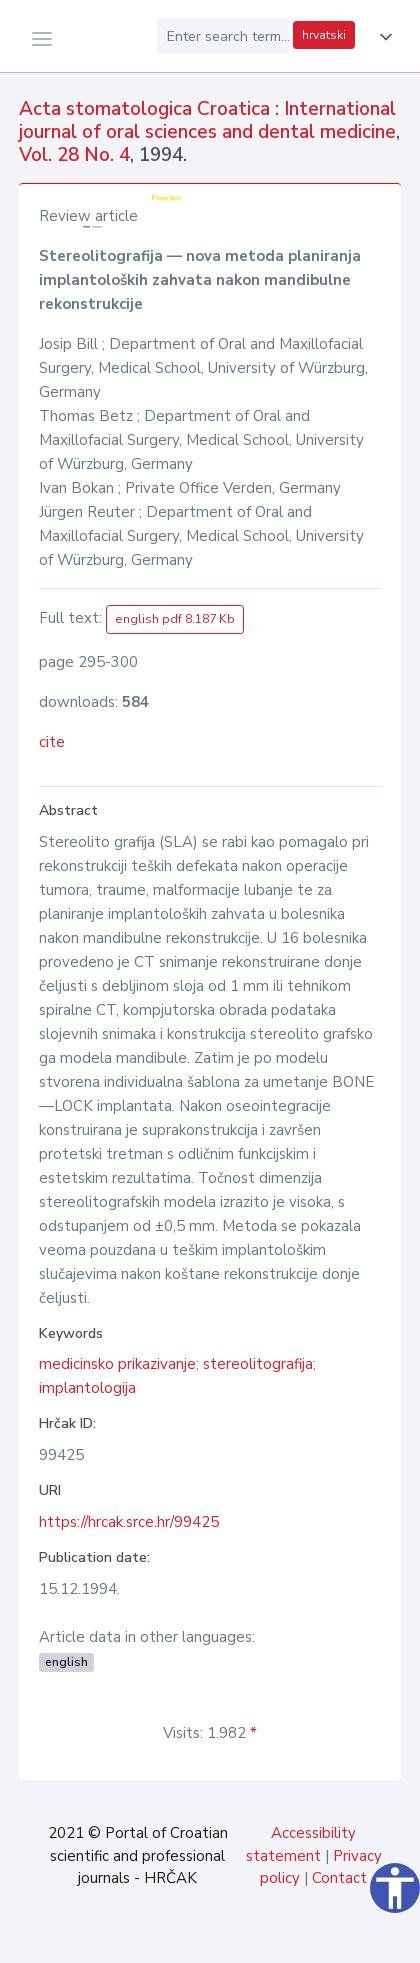  Describe the element at coordinates (166, 197) in the screenshot. I see `prevention magazine brand logo` at that location.